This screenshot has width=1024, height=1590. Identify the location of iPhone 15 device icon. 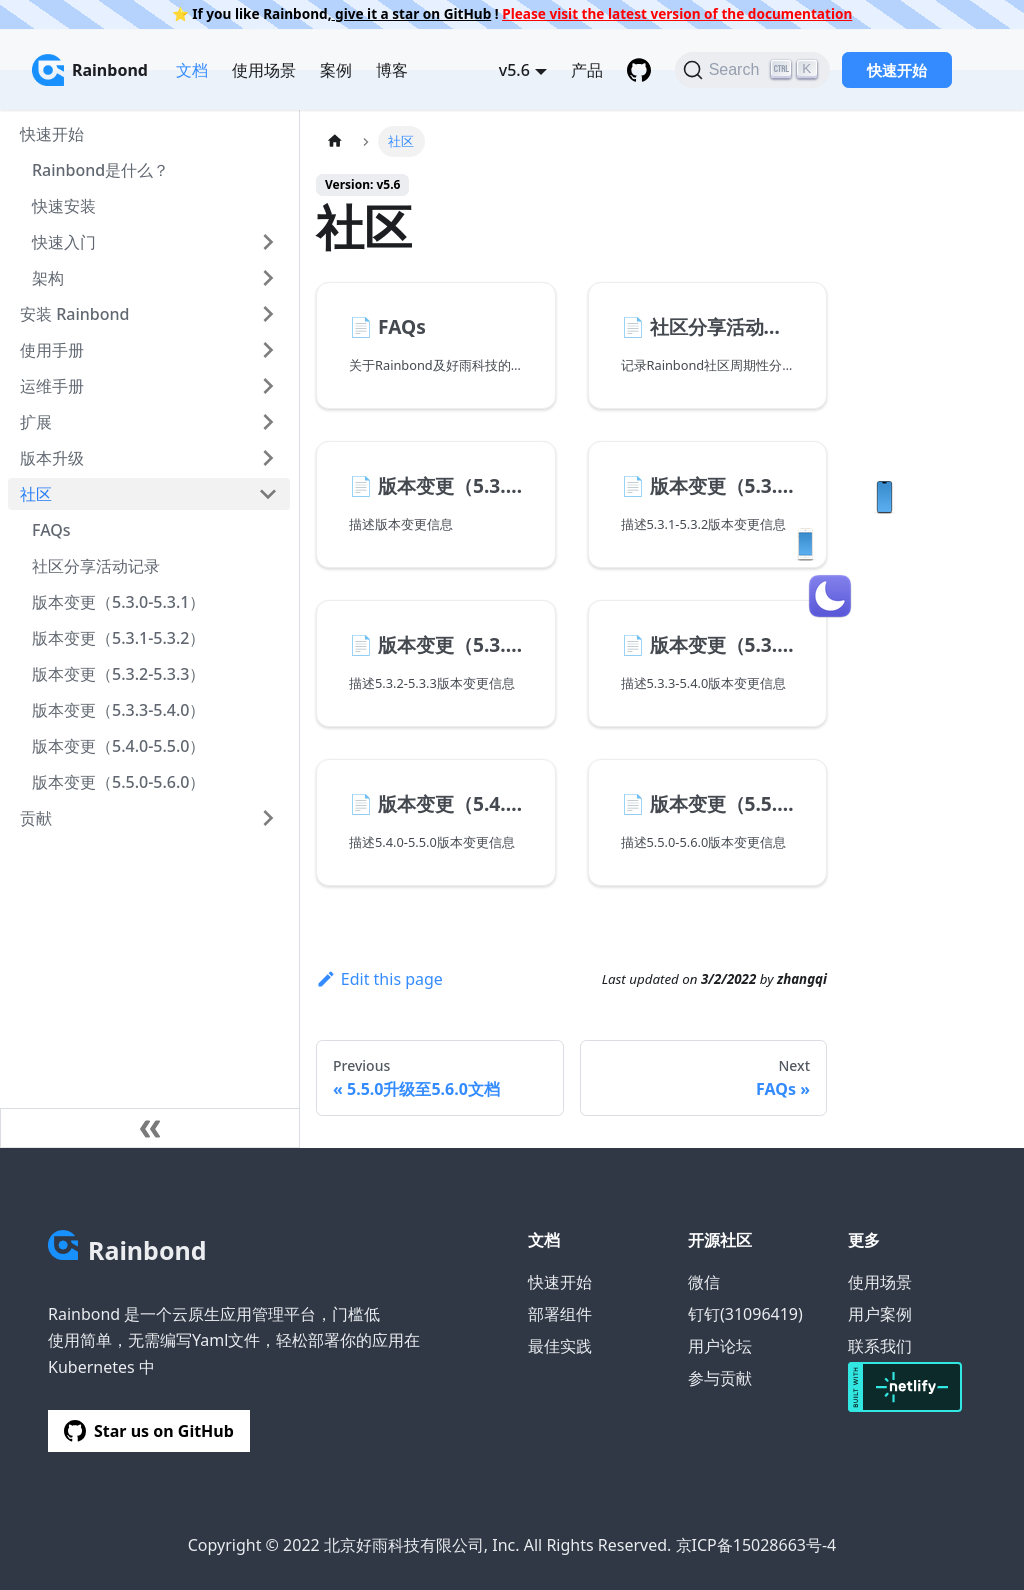
(884, 497).